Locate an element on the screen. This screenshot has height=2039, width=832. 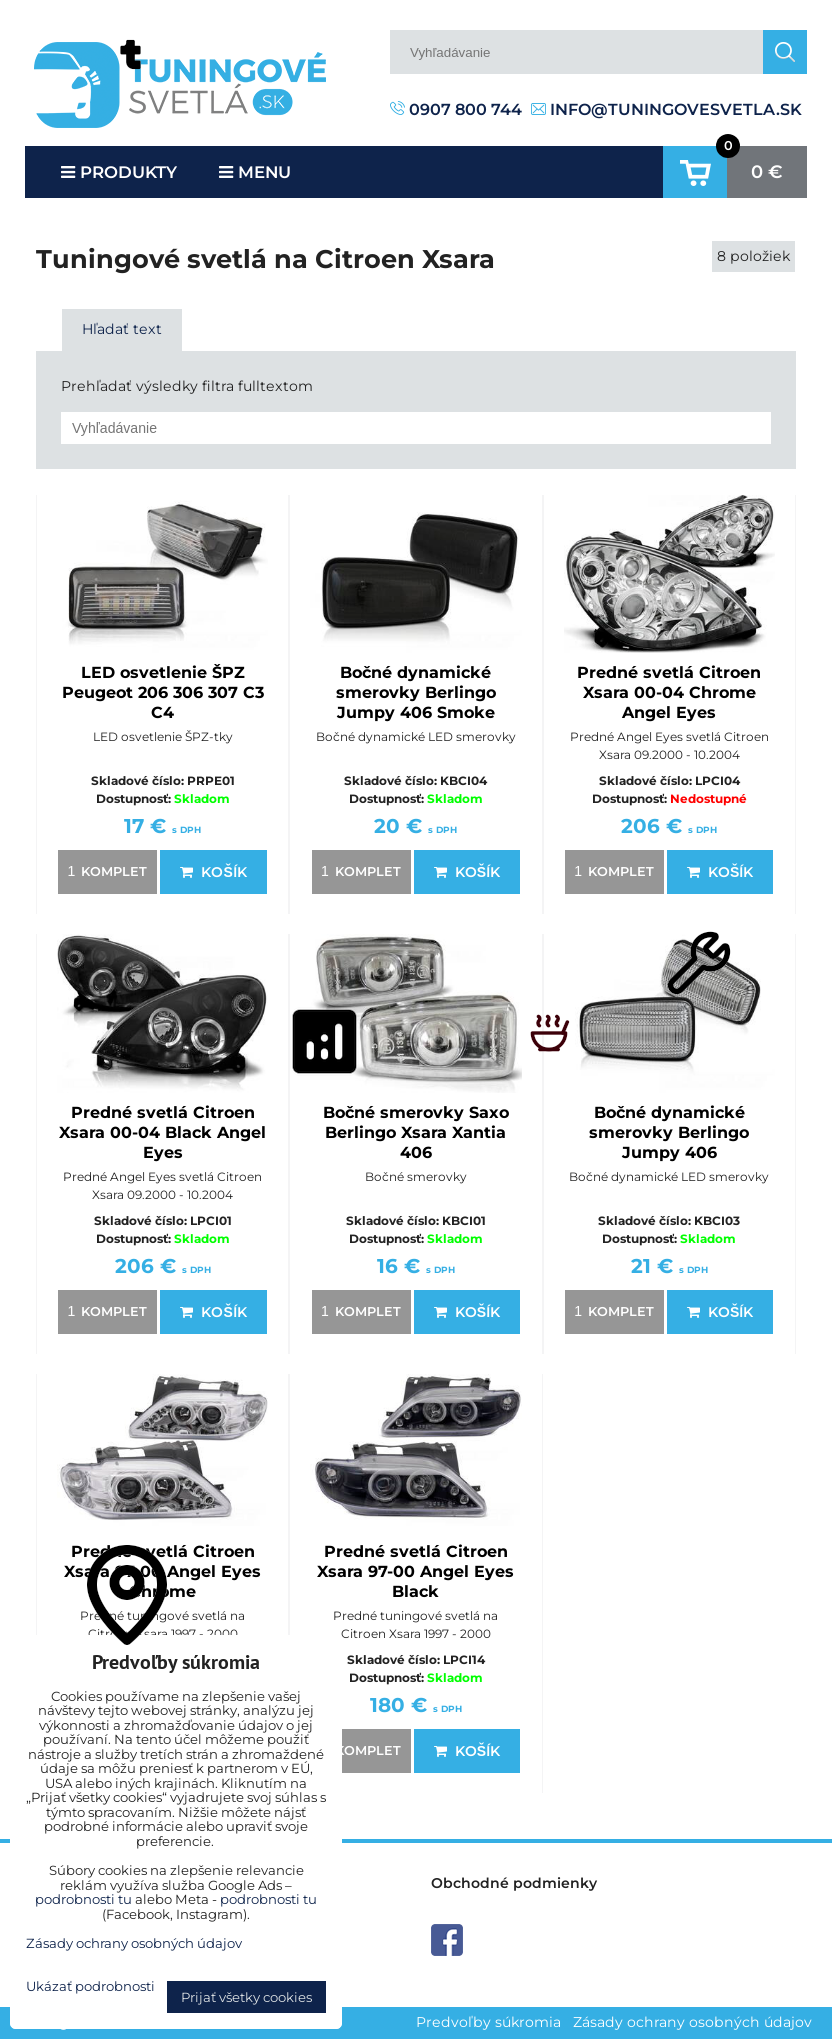
access settings or configuration options is located at coordinates (699, 963).